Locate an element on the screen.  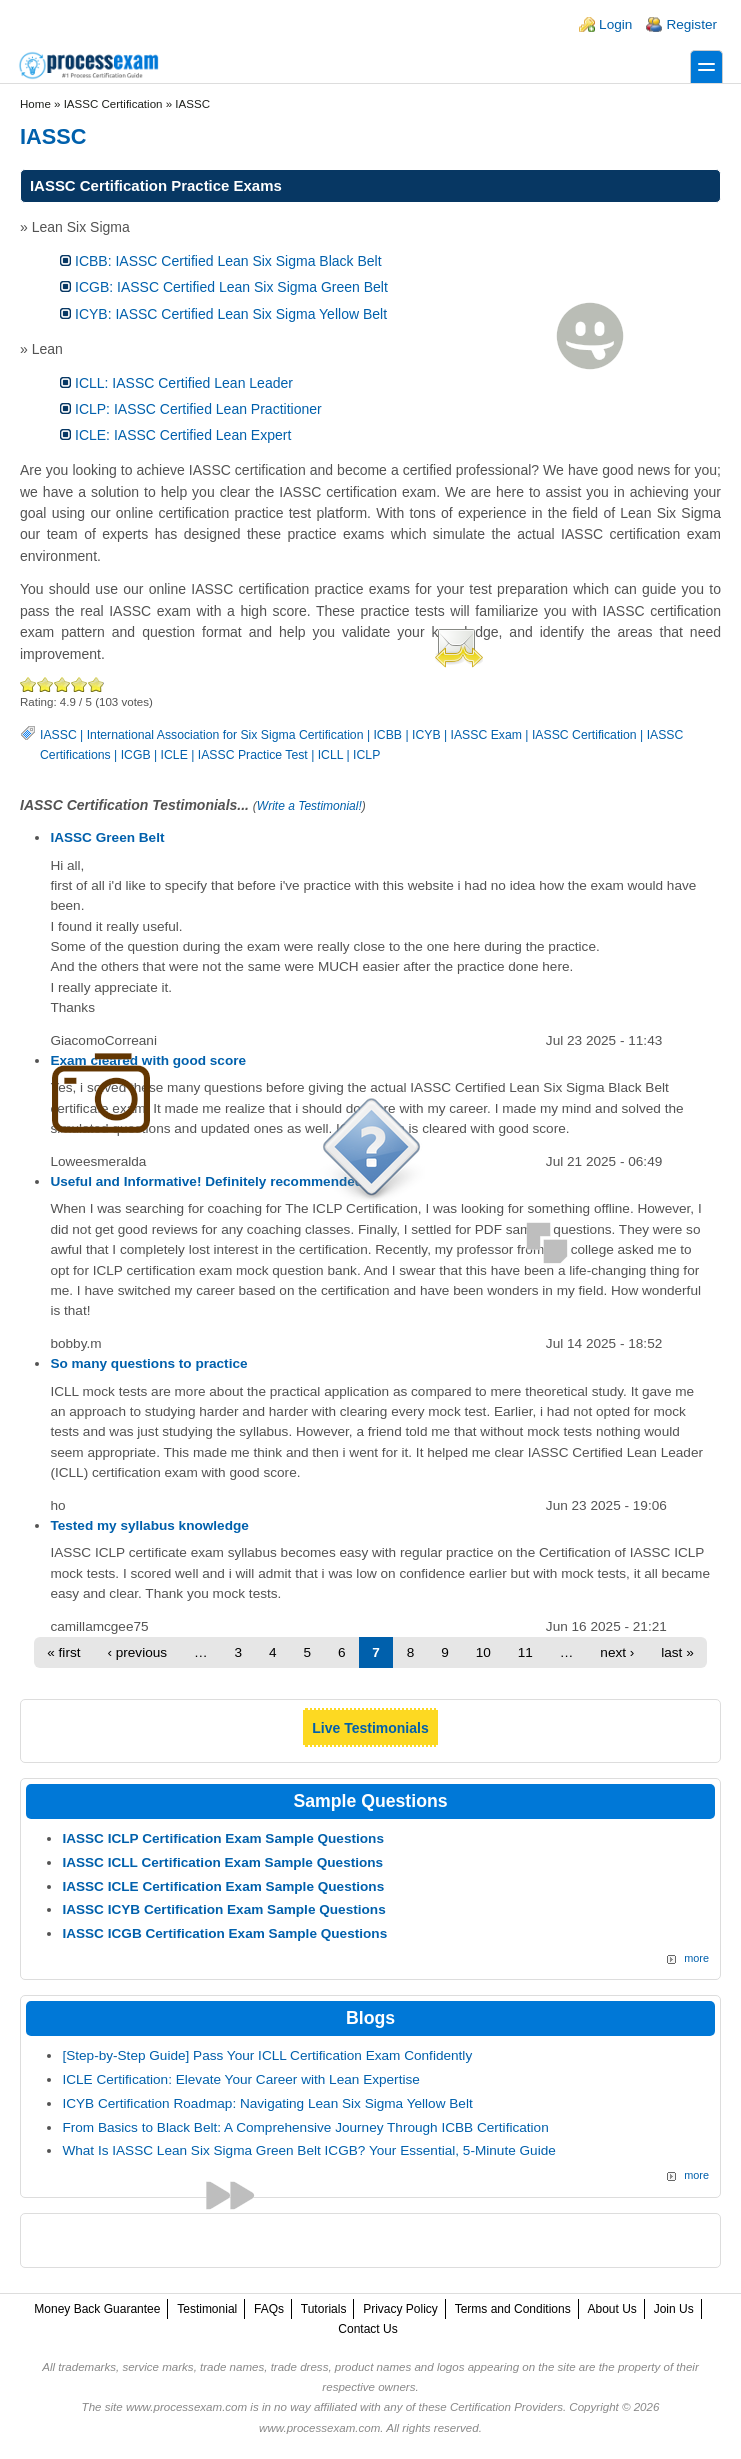
take a photo is located at coordinates (101, 1090).